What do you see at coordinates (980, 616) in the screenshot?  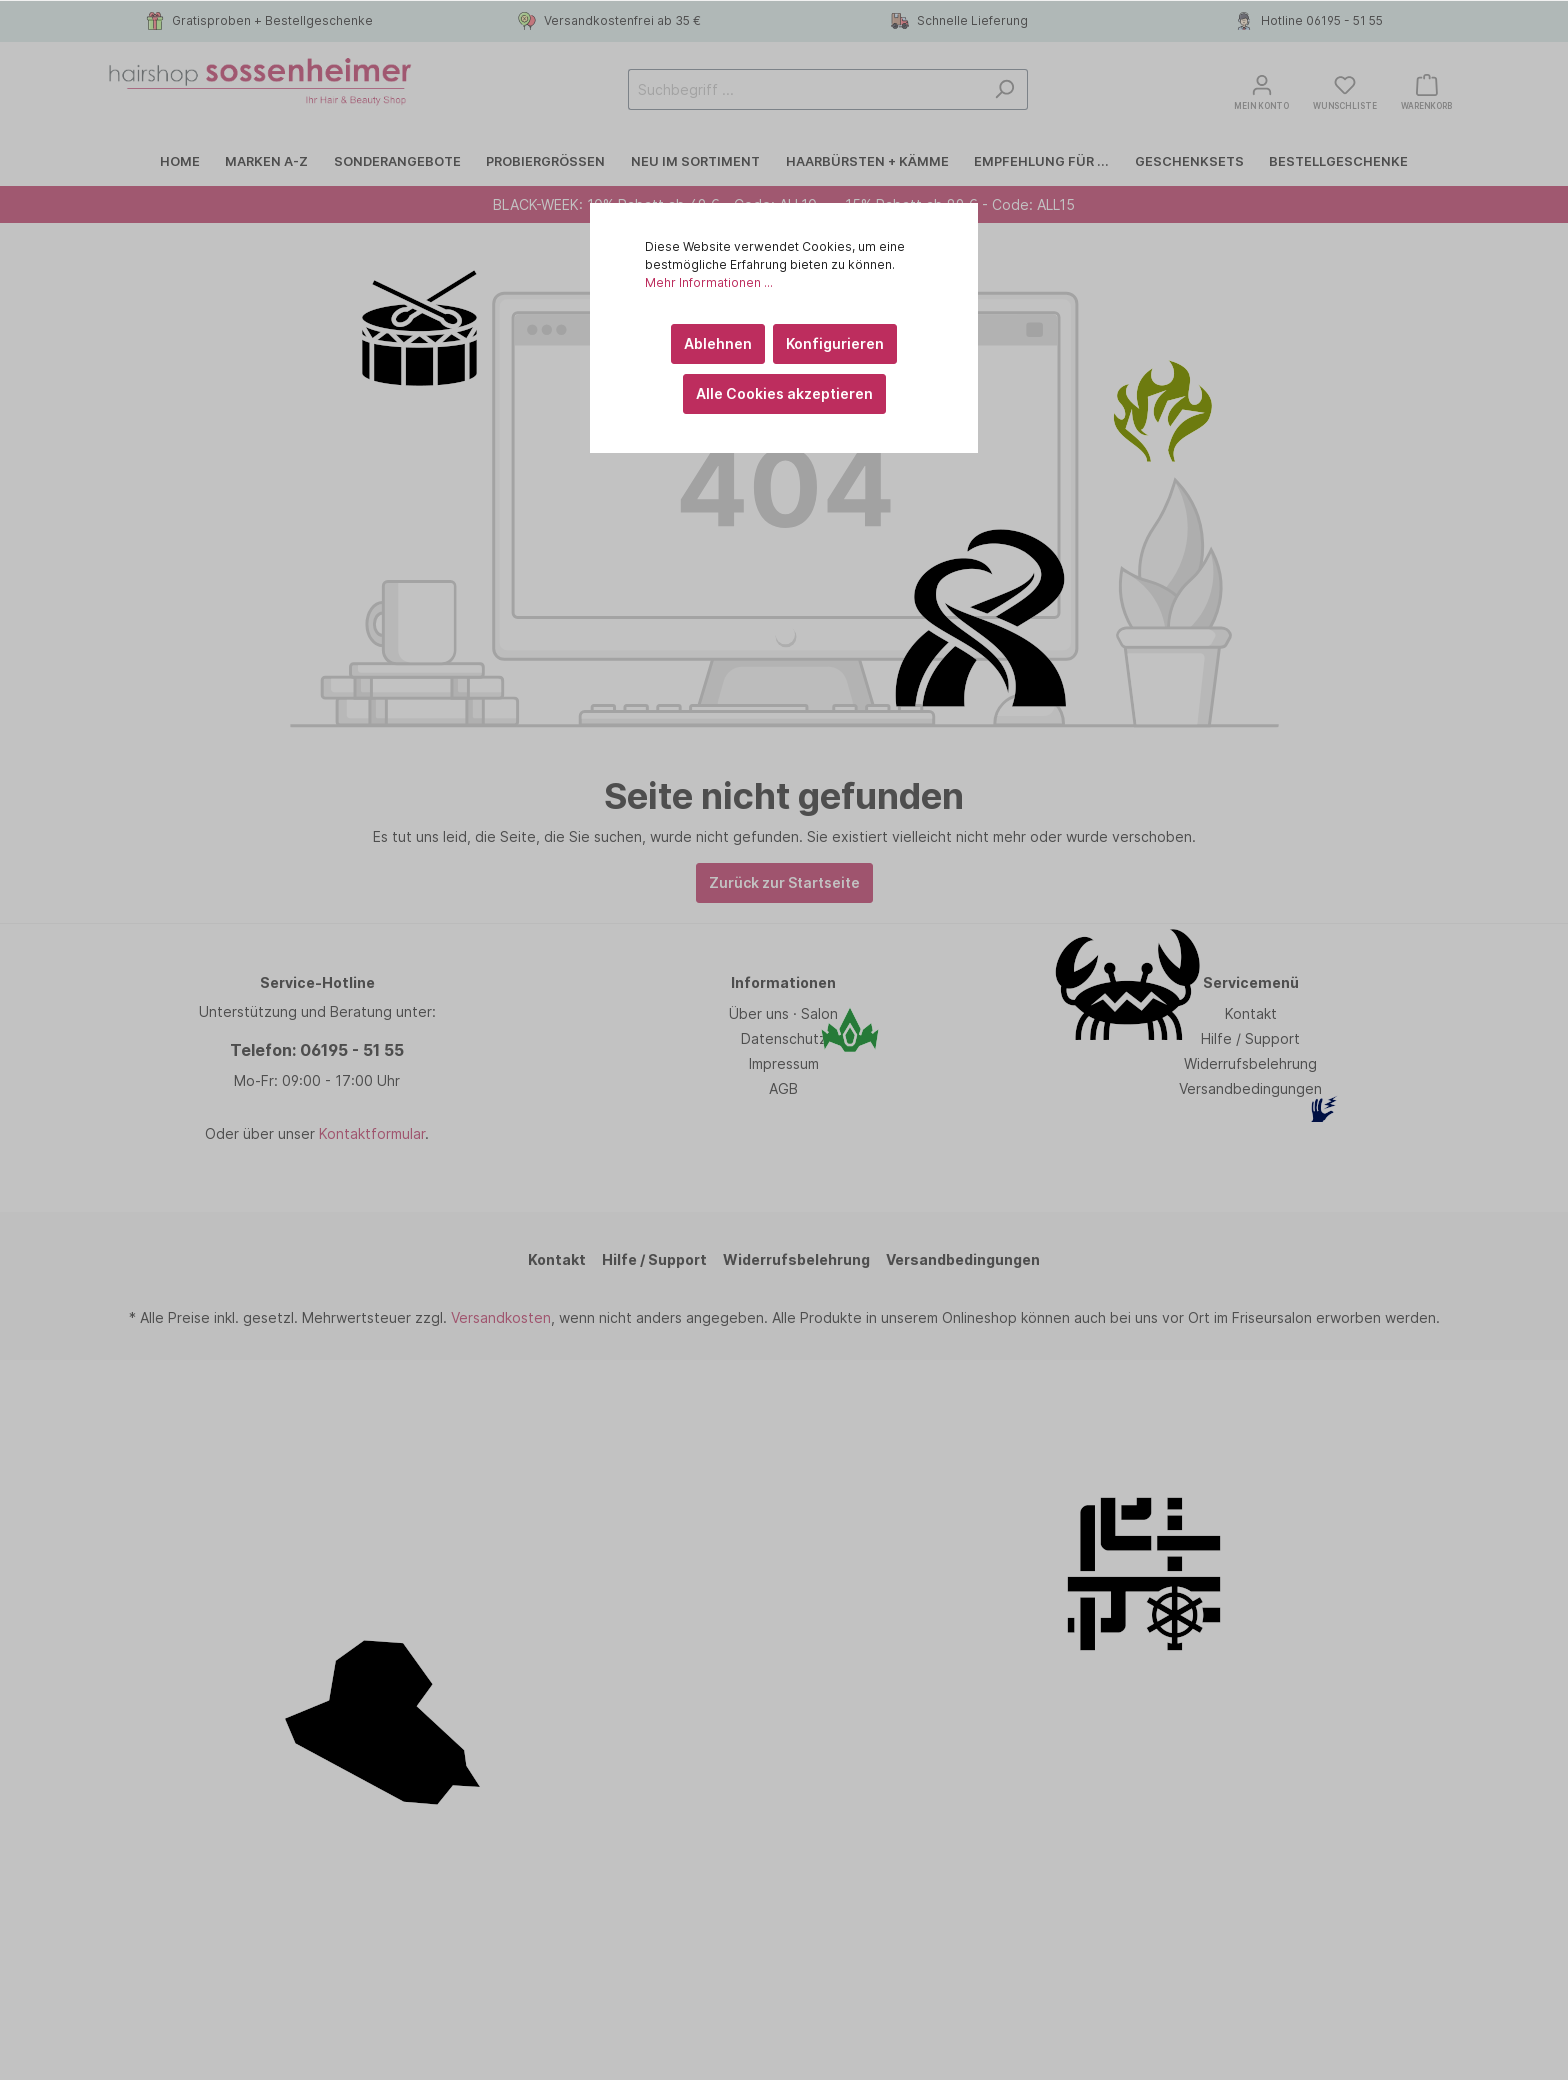 I see `indicates a monster or creature encounter` at bounding box center [980, 616].